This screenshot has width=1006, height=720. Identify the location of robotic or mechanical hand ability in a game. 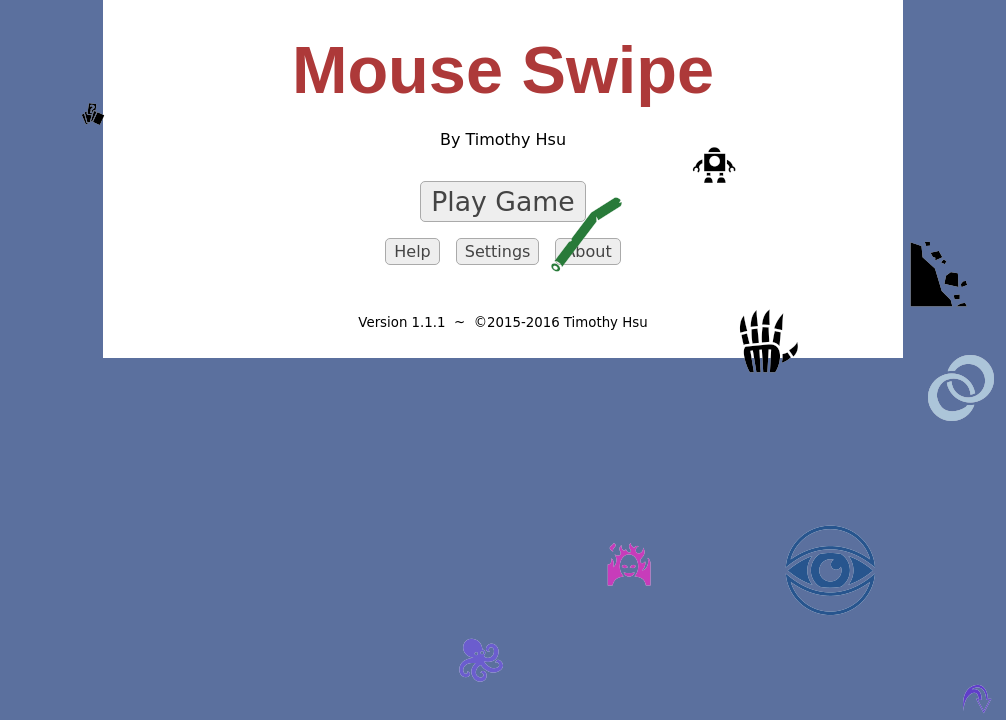
(766, 341).